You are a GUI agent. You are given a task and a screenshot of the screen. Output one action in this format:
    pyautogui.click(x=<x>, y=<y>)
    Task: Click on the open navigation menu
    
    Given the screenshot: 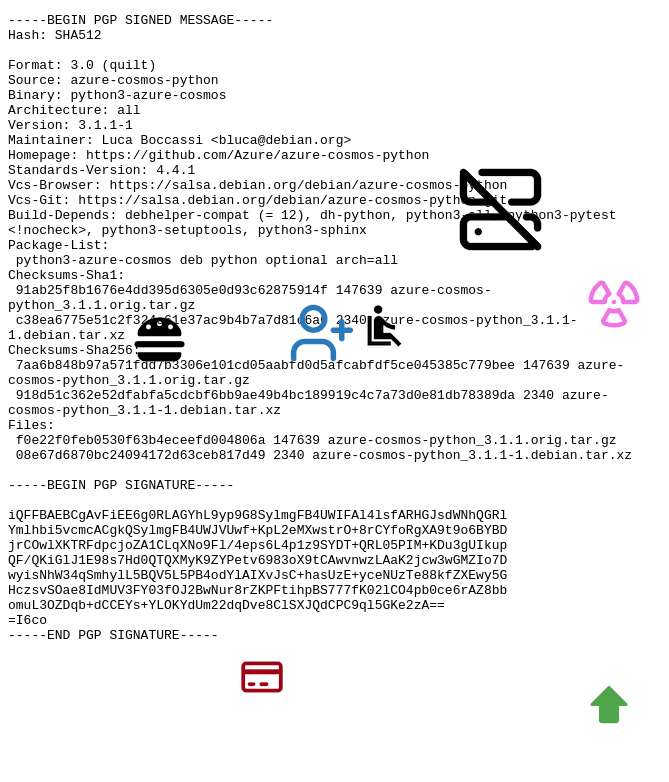 What is the action you would take?
    pyautogui.click(x=159, y=339)
    